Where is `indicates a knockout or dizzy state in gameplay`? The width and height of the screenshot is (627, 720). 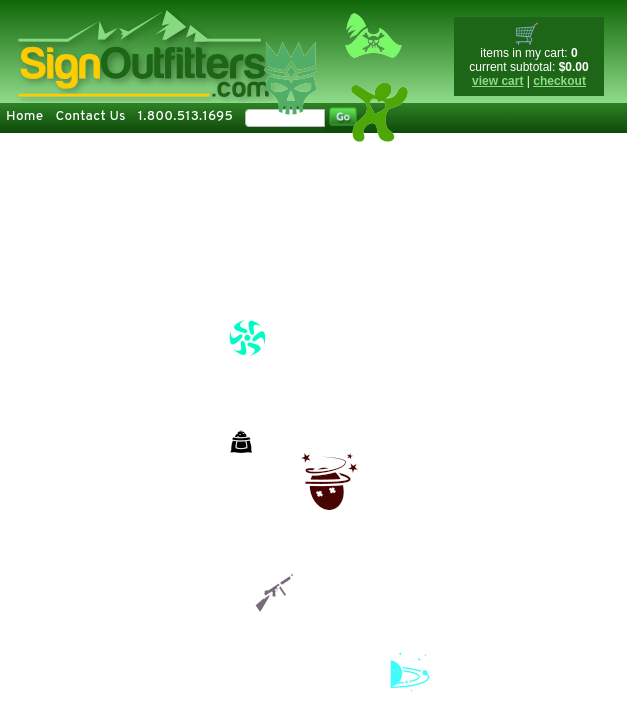 indicates a knockout or dizzy state in gameplay is located at coordinates (329, 481).